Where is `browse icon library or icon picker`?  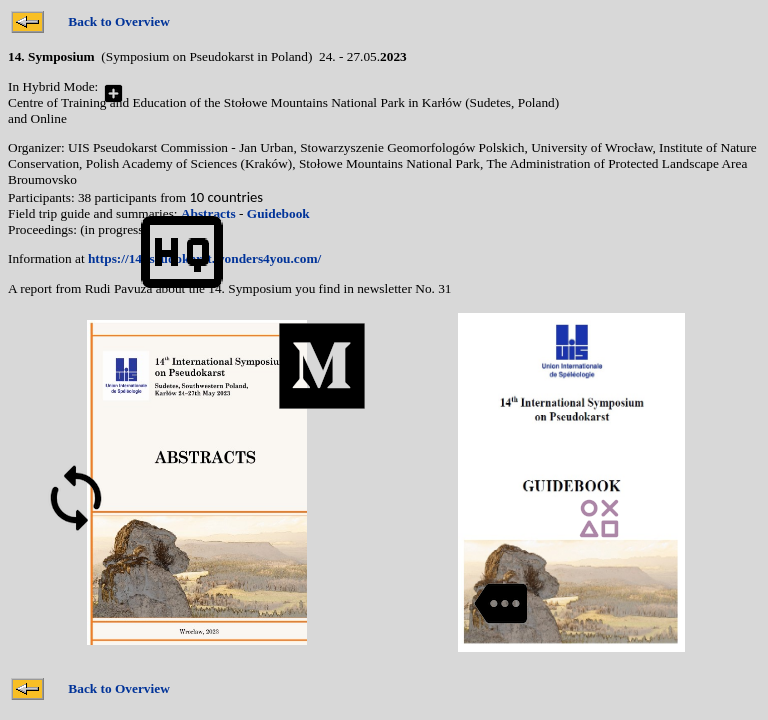
browse icon library or icon picker is located at coordinates (599, 518).